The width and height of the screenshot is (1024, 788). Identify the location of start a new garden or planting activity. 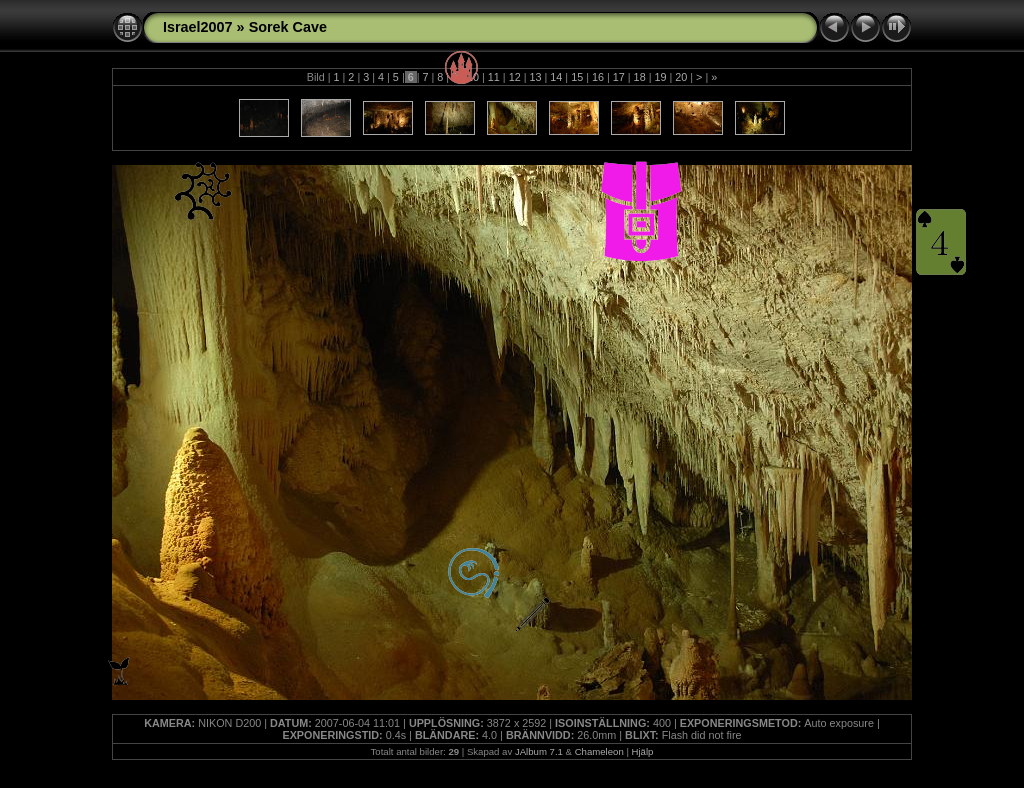
(119, 671).